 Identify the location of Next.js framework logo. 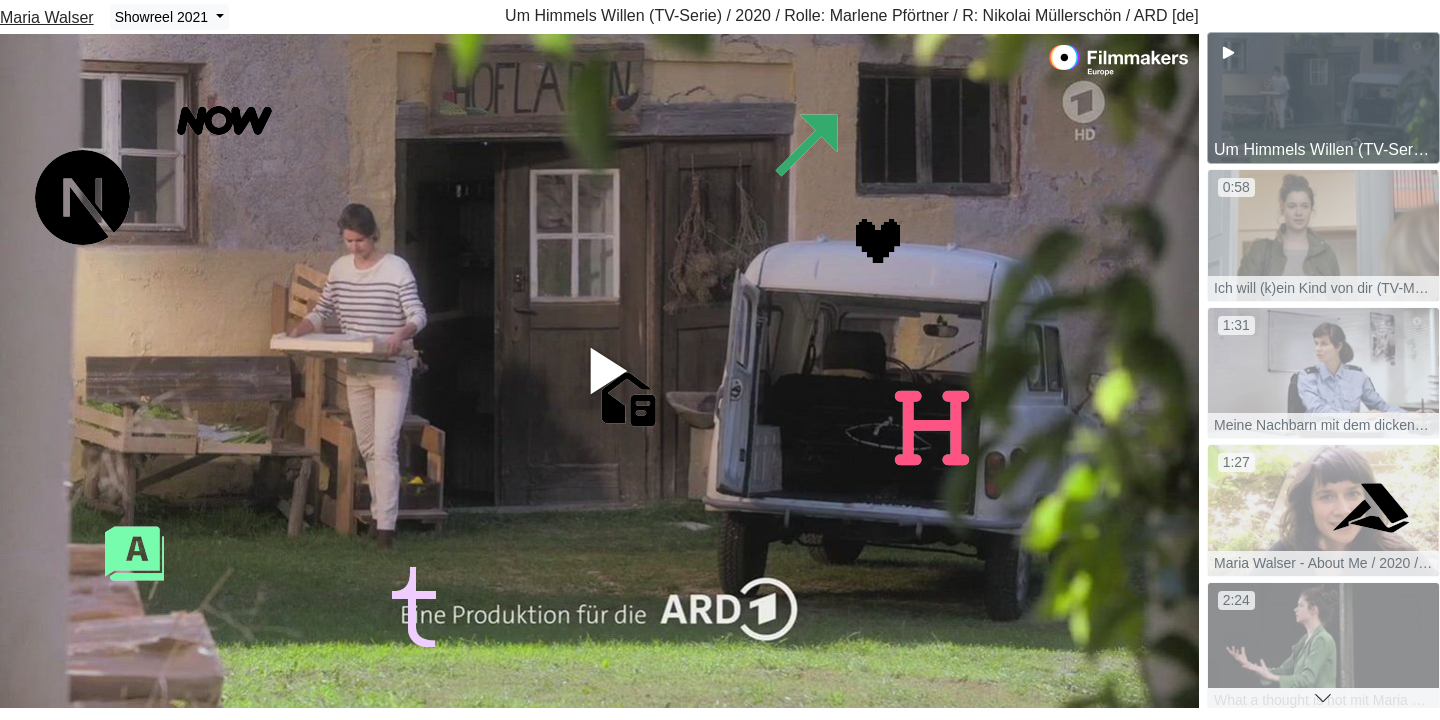
(82, 197).